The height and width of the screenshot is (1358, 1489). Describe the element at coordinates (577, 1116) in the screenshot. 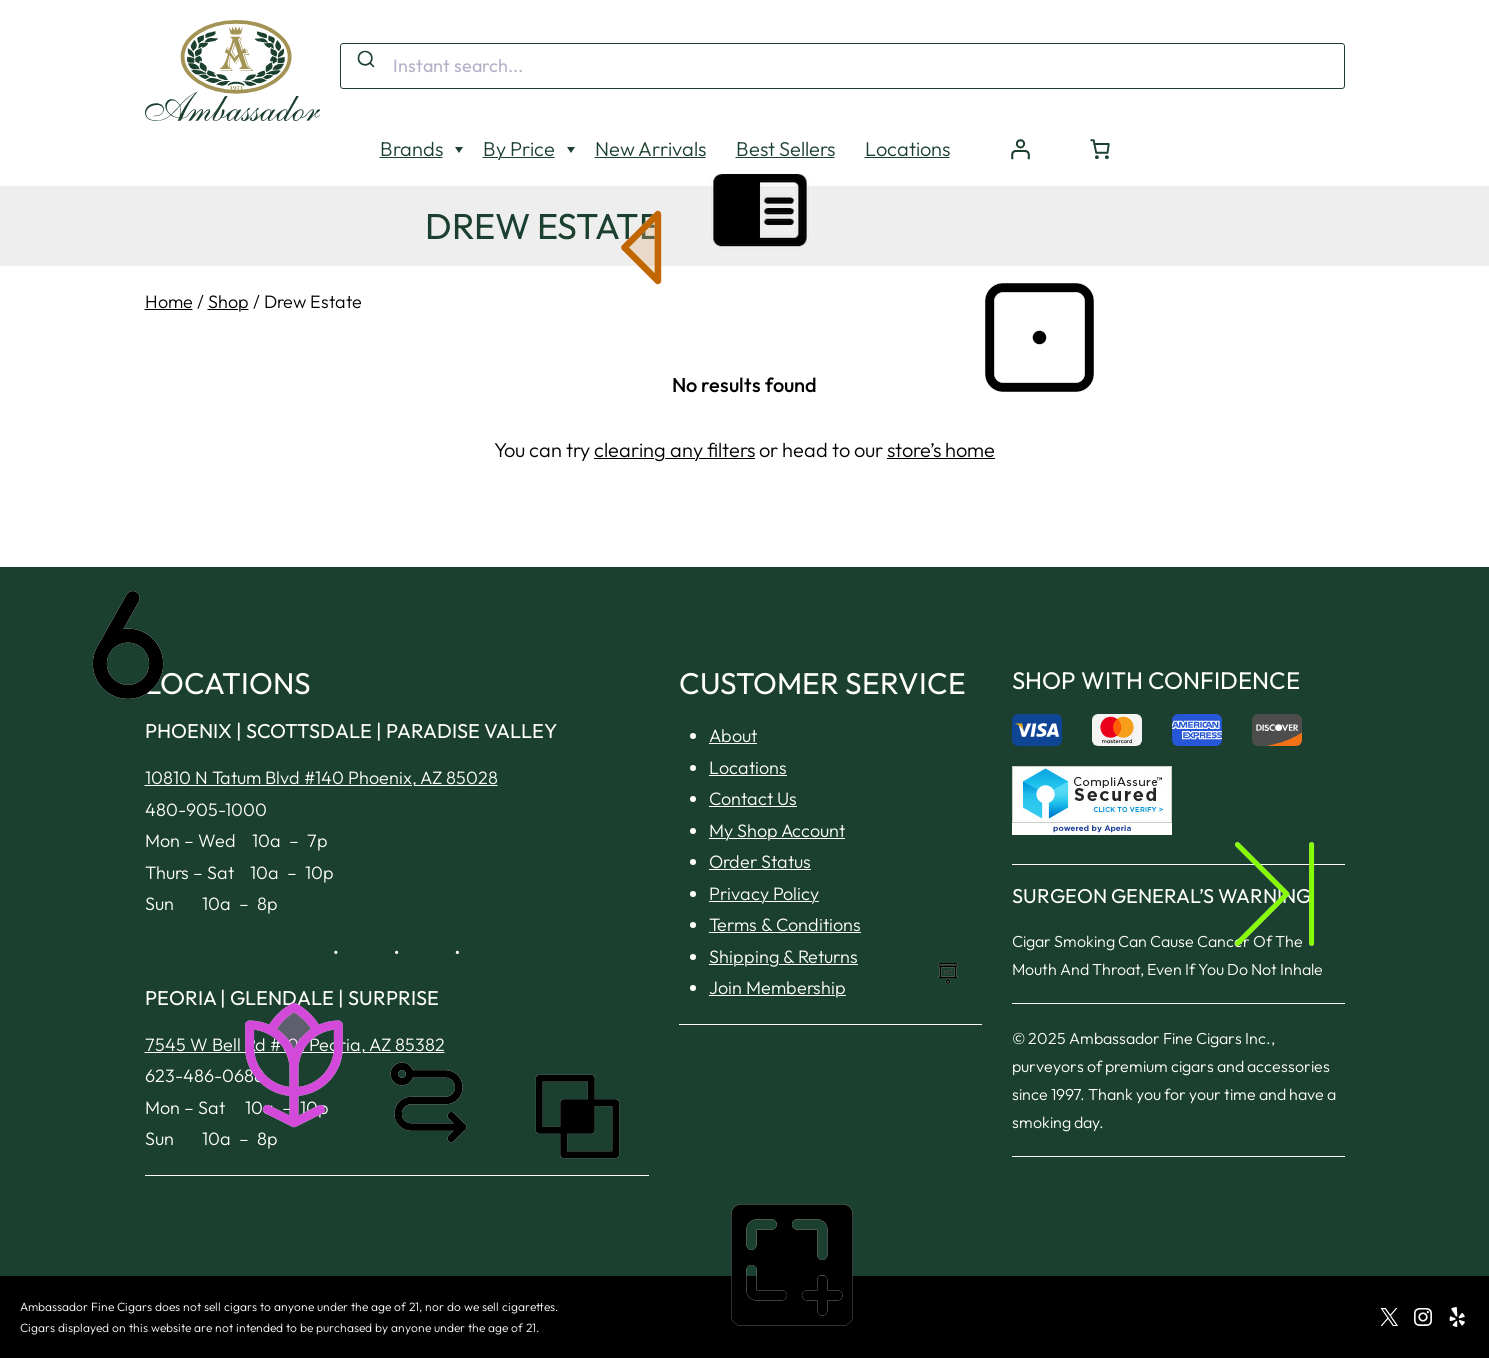

I see `combine or merge selected layers` at that location.